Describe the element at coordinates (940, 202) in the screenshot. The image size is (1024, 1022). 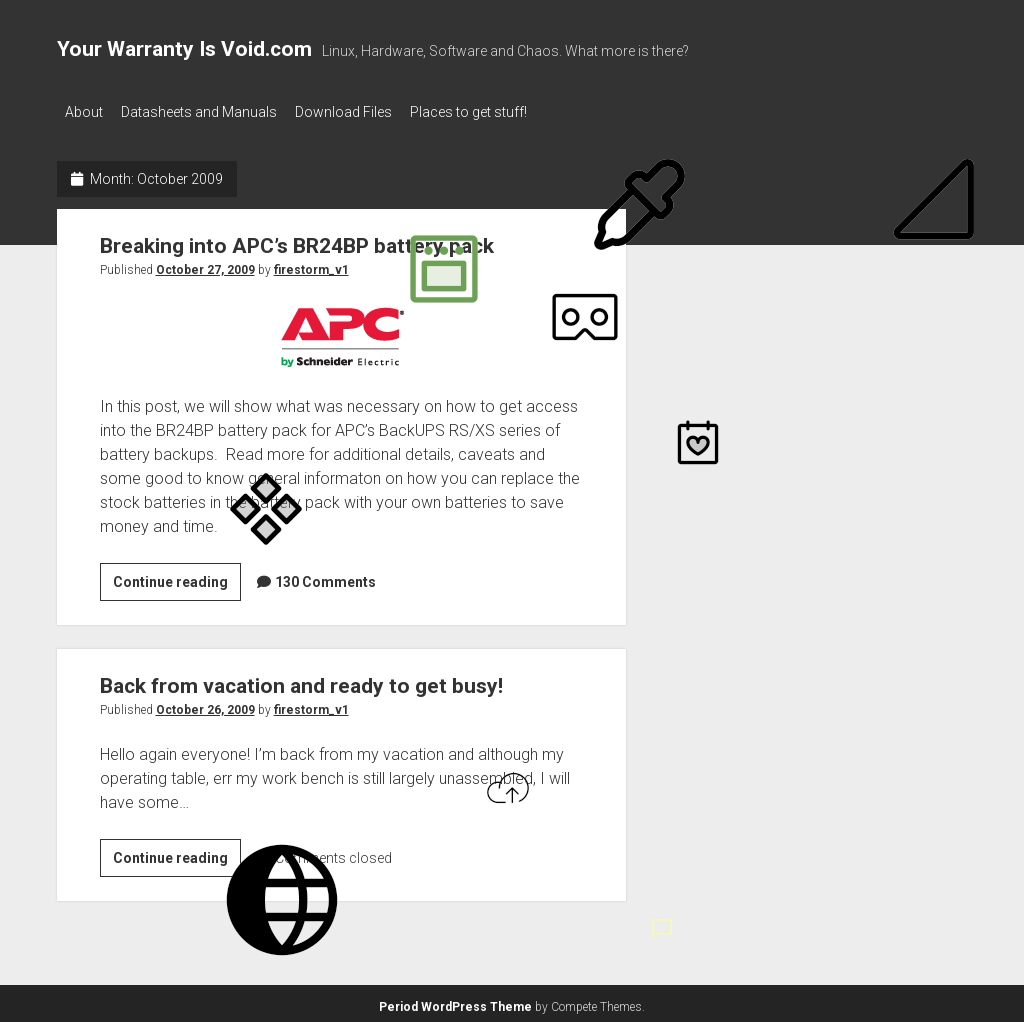
I see `indicates no cellular signal available` at that location.